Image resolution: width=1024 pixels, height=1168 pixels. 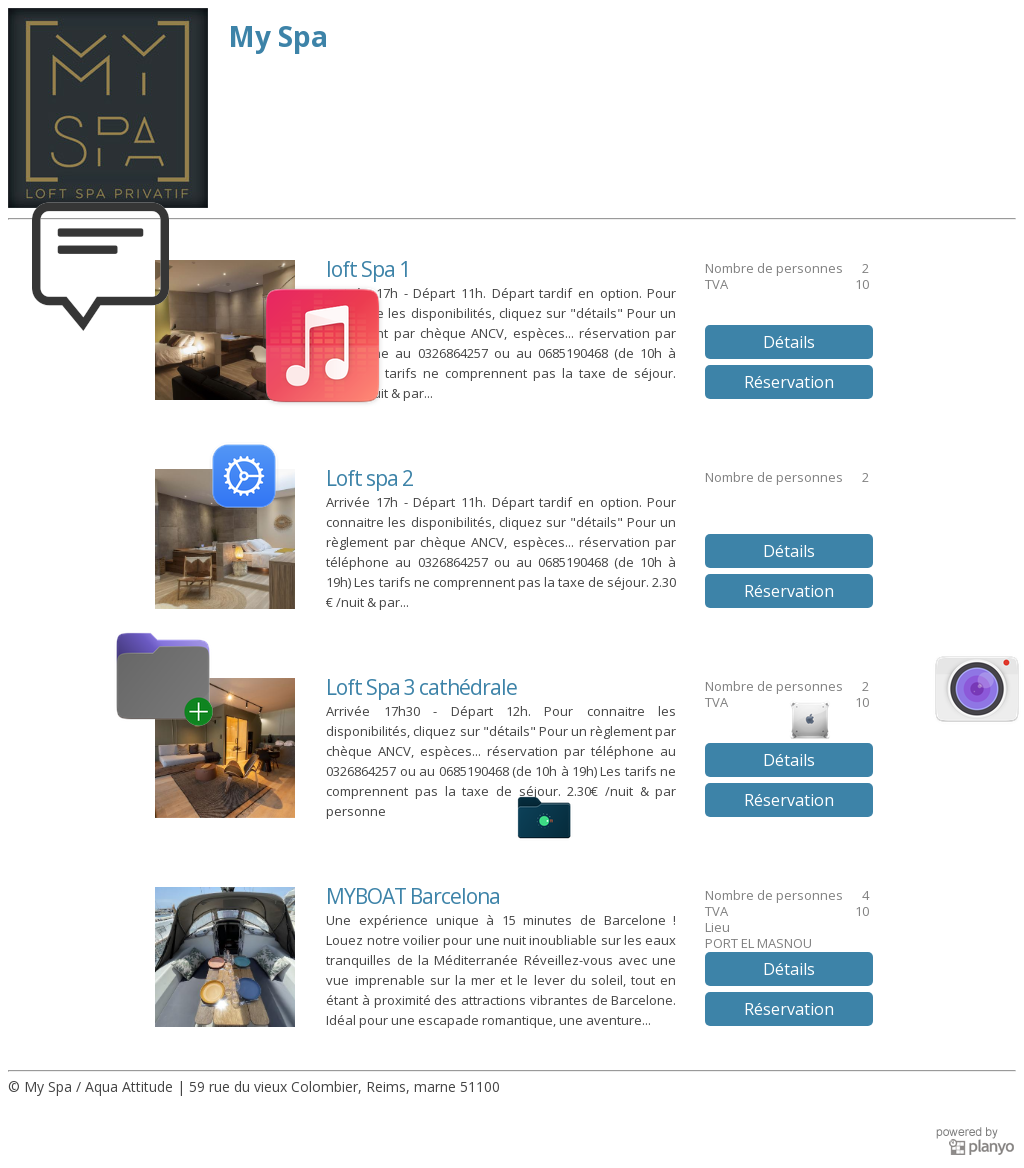 What do you see at coordinates (810, 719) in the screenshot?
I see `represents a connected power mac g4 computer on the network` at bounding box center [810, 719].